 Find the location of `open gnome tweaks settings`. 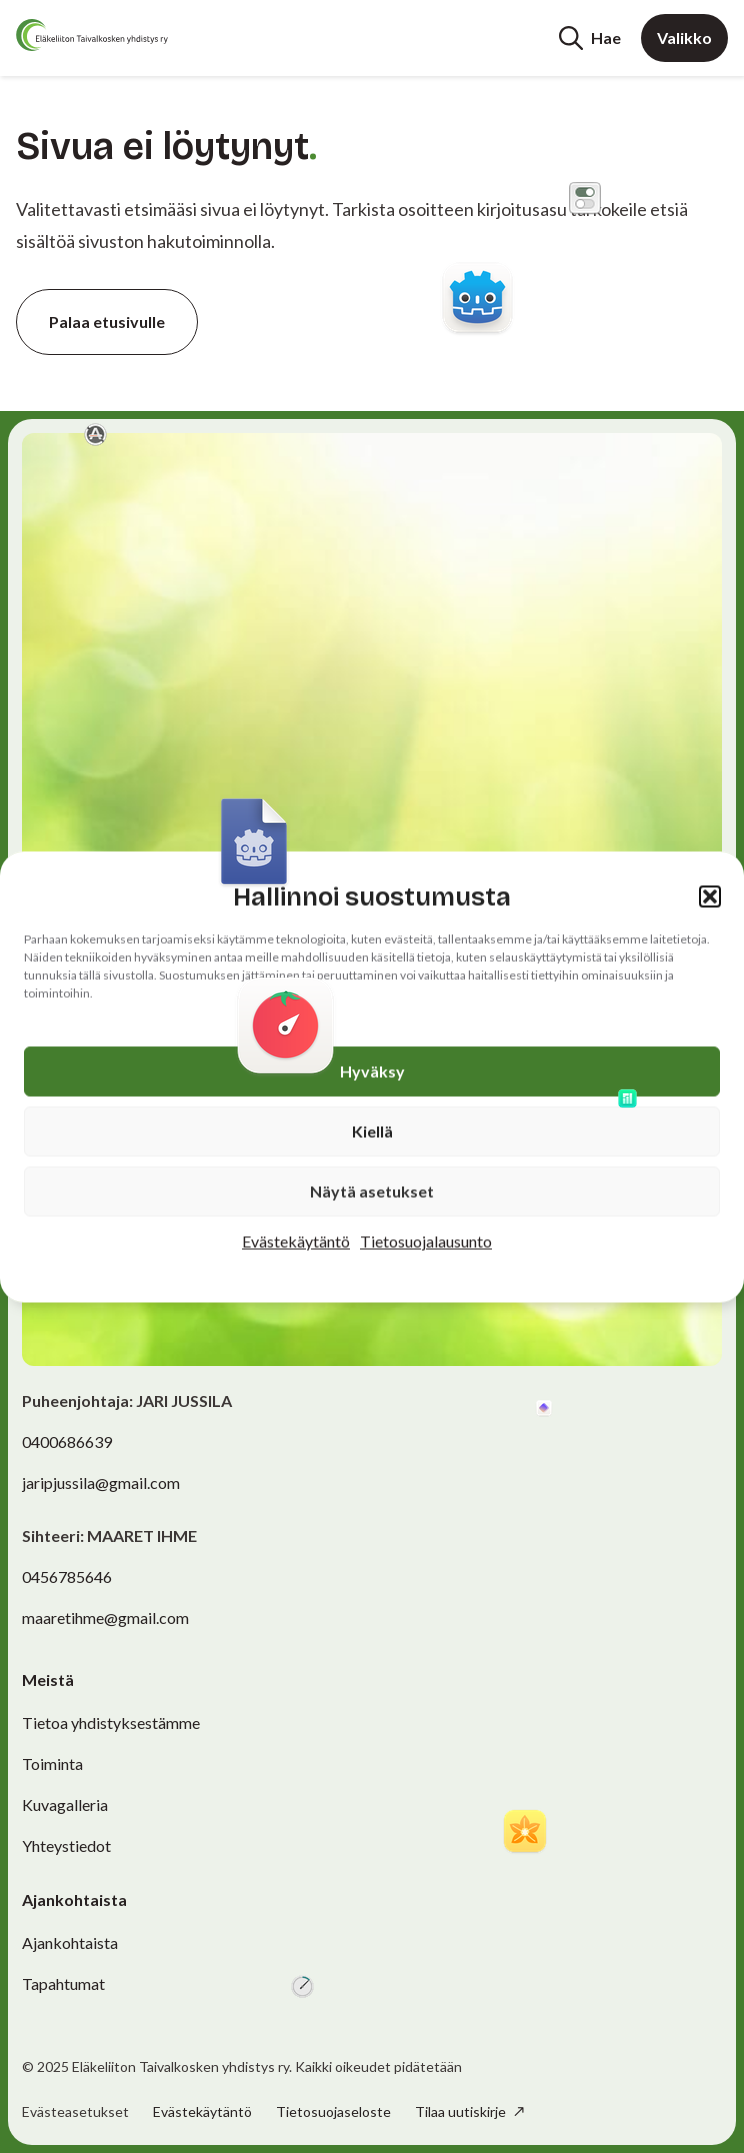

open gnome tweaks settings is located at coordinates (585, 198).